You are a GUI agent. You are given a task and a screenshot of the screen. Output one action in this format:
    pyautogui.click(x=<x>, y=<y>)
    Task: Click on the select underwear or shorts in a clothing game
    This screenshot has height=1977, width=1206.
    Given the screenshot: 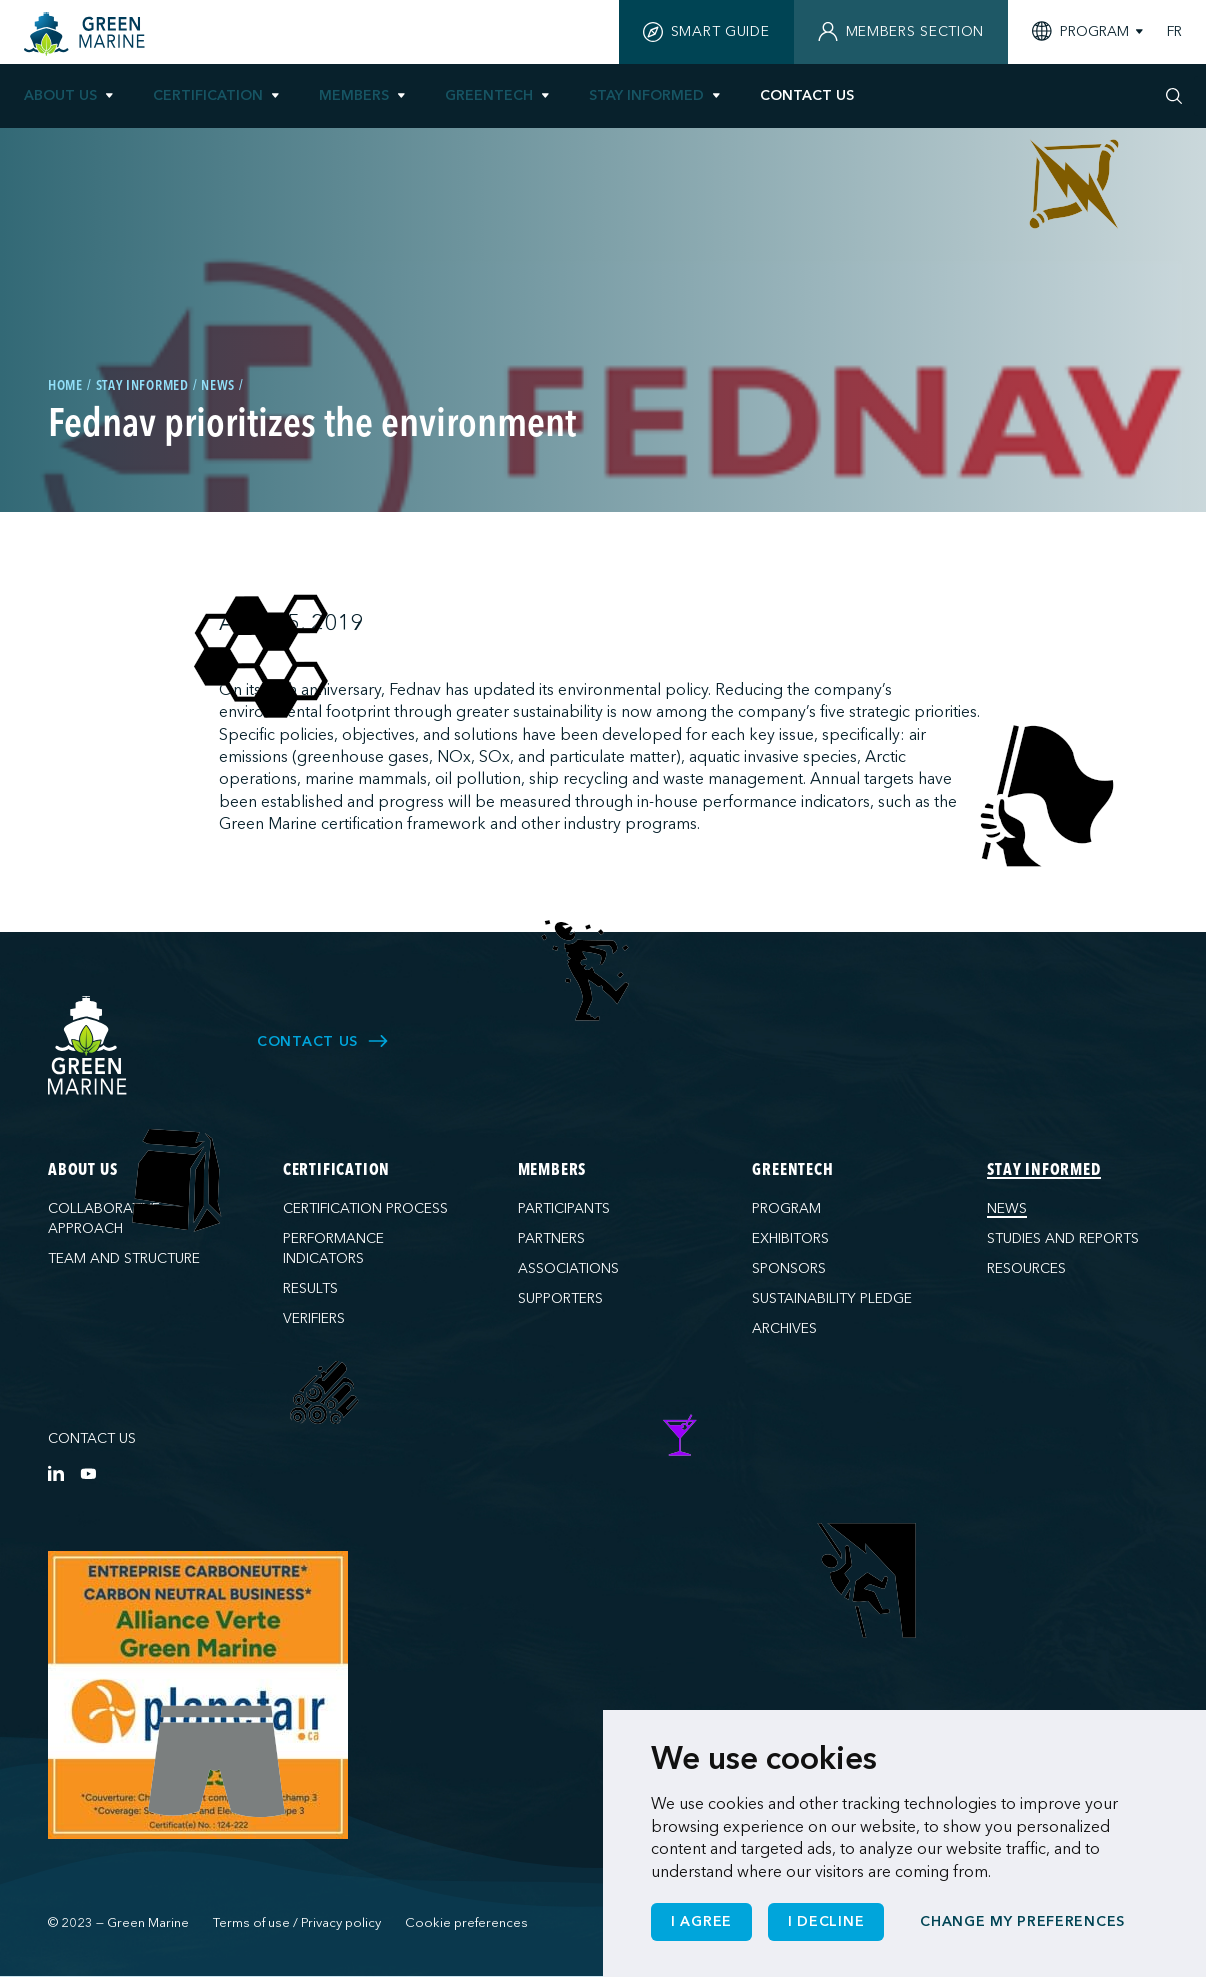 What is the action you would take?
    pyautogui.click(x=216, y=1761)
    